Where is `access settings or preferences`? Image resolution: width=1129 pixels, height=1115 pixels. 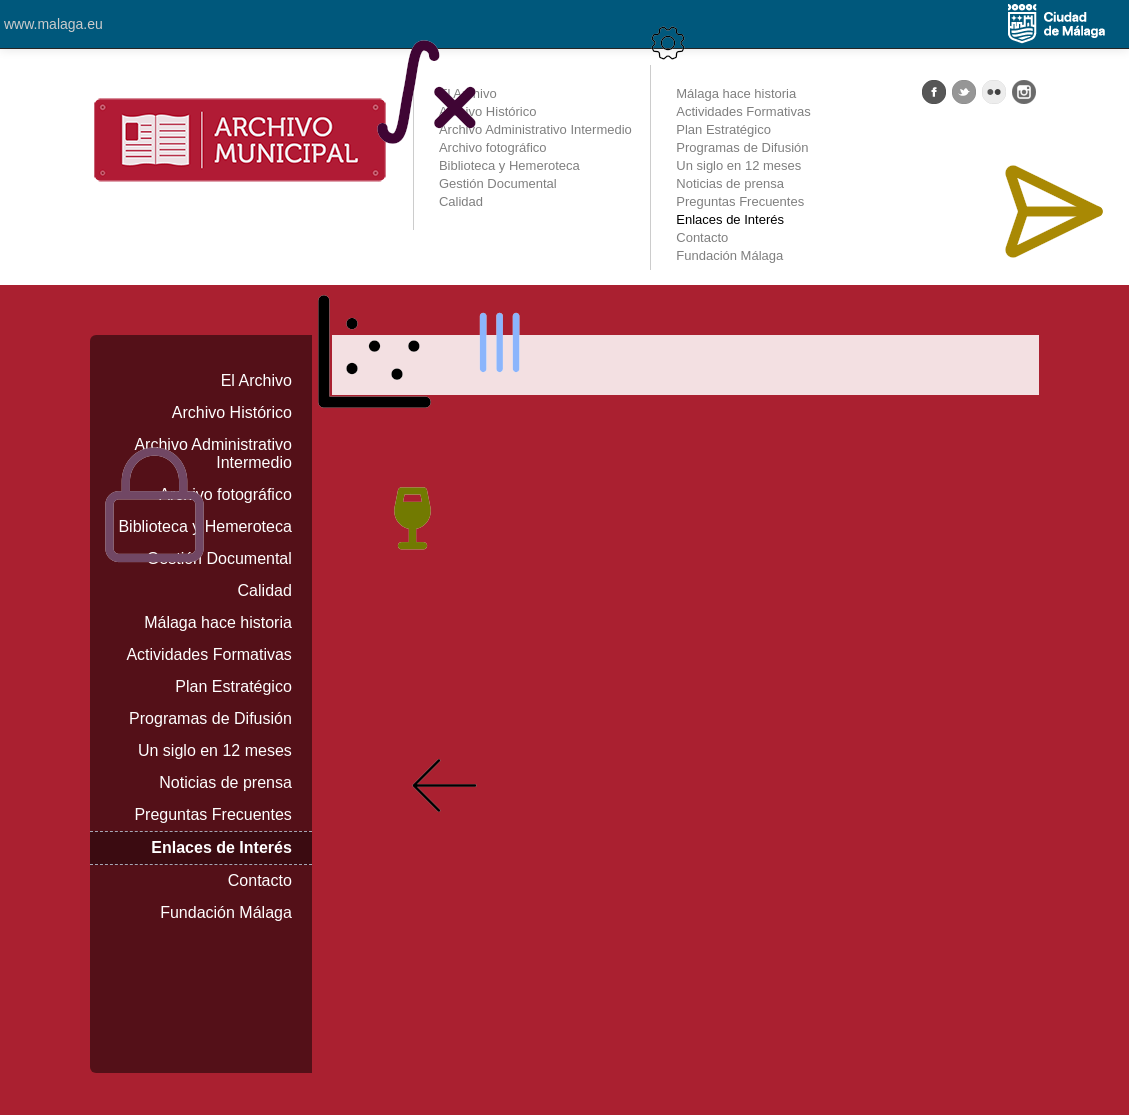
access settings or preferences is located at coordinates (668, 43).